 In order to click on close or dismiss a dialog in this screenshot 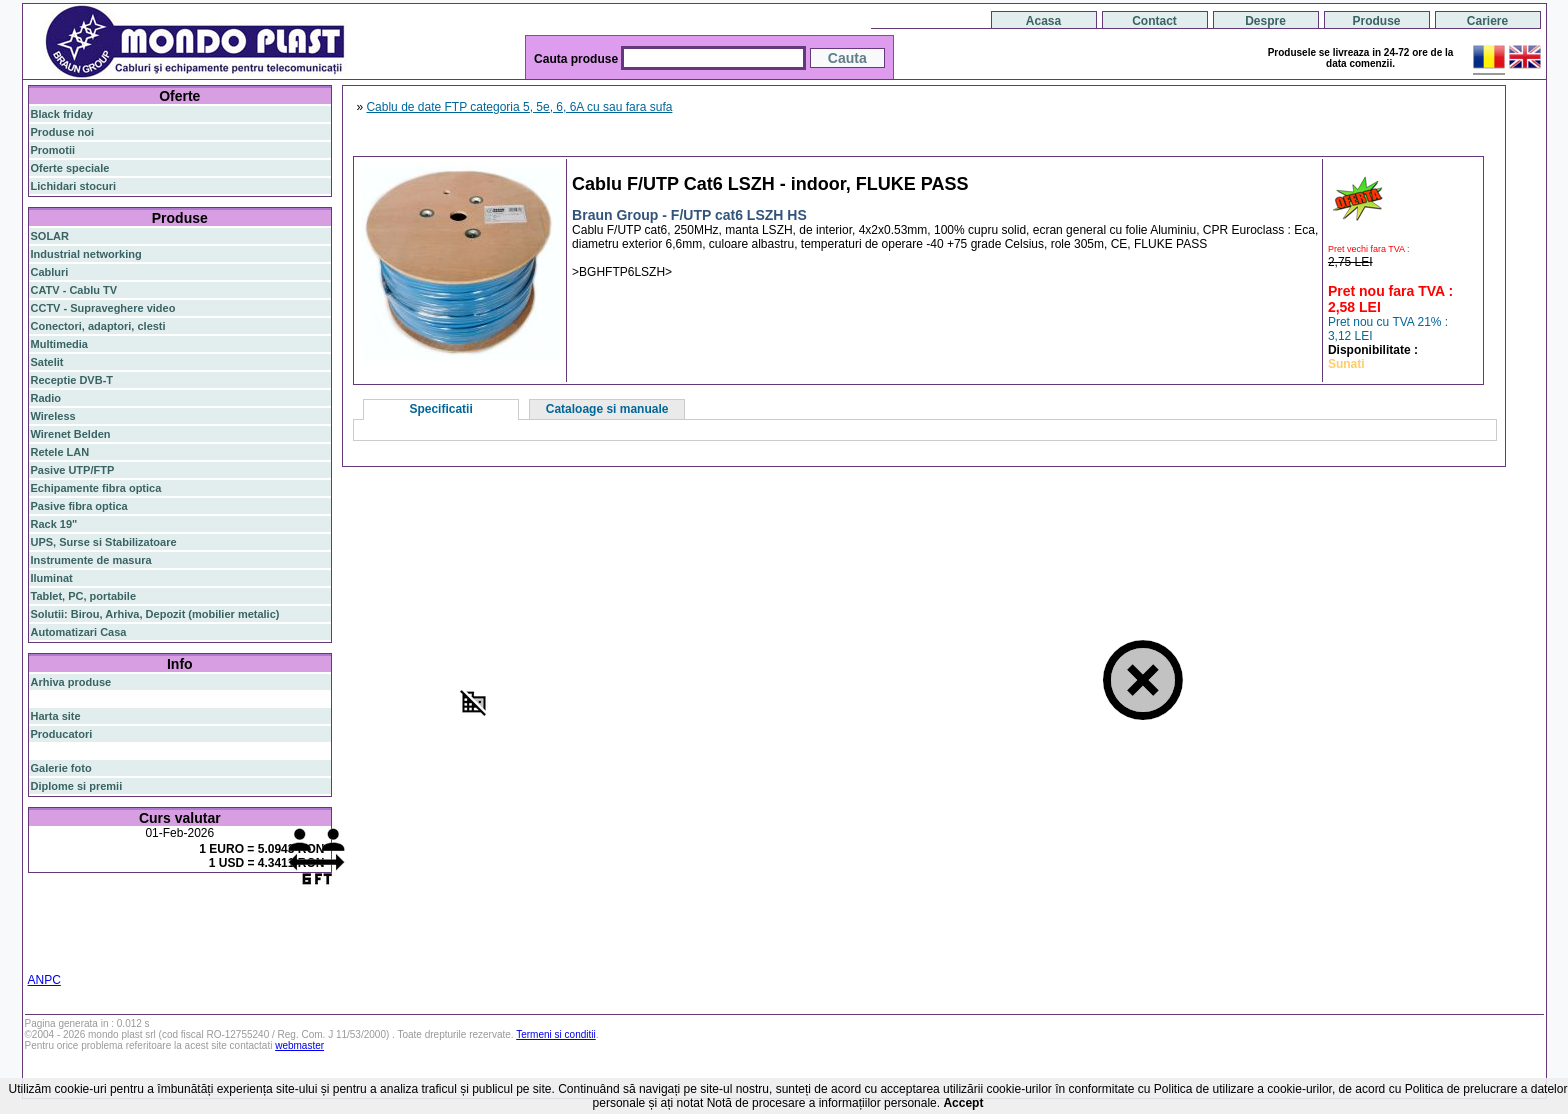, I will do `click(1143, 680)`.